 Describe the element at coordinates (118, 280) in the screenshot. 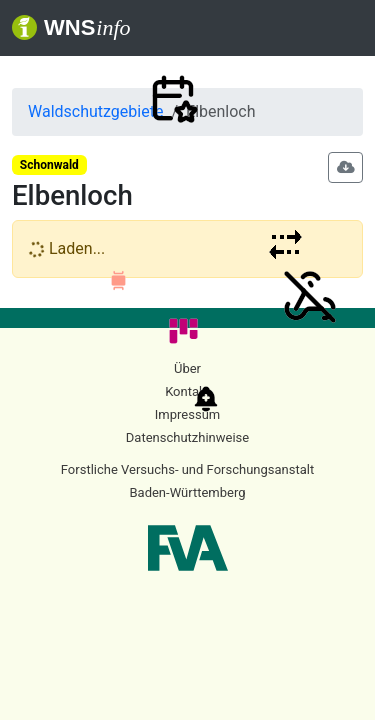

I see `scroll through vertical carousel content` at that location.